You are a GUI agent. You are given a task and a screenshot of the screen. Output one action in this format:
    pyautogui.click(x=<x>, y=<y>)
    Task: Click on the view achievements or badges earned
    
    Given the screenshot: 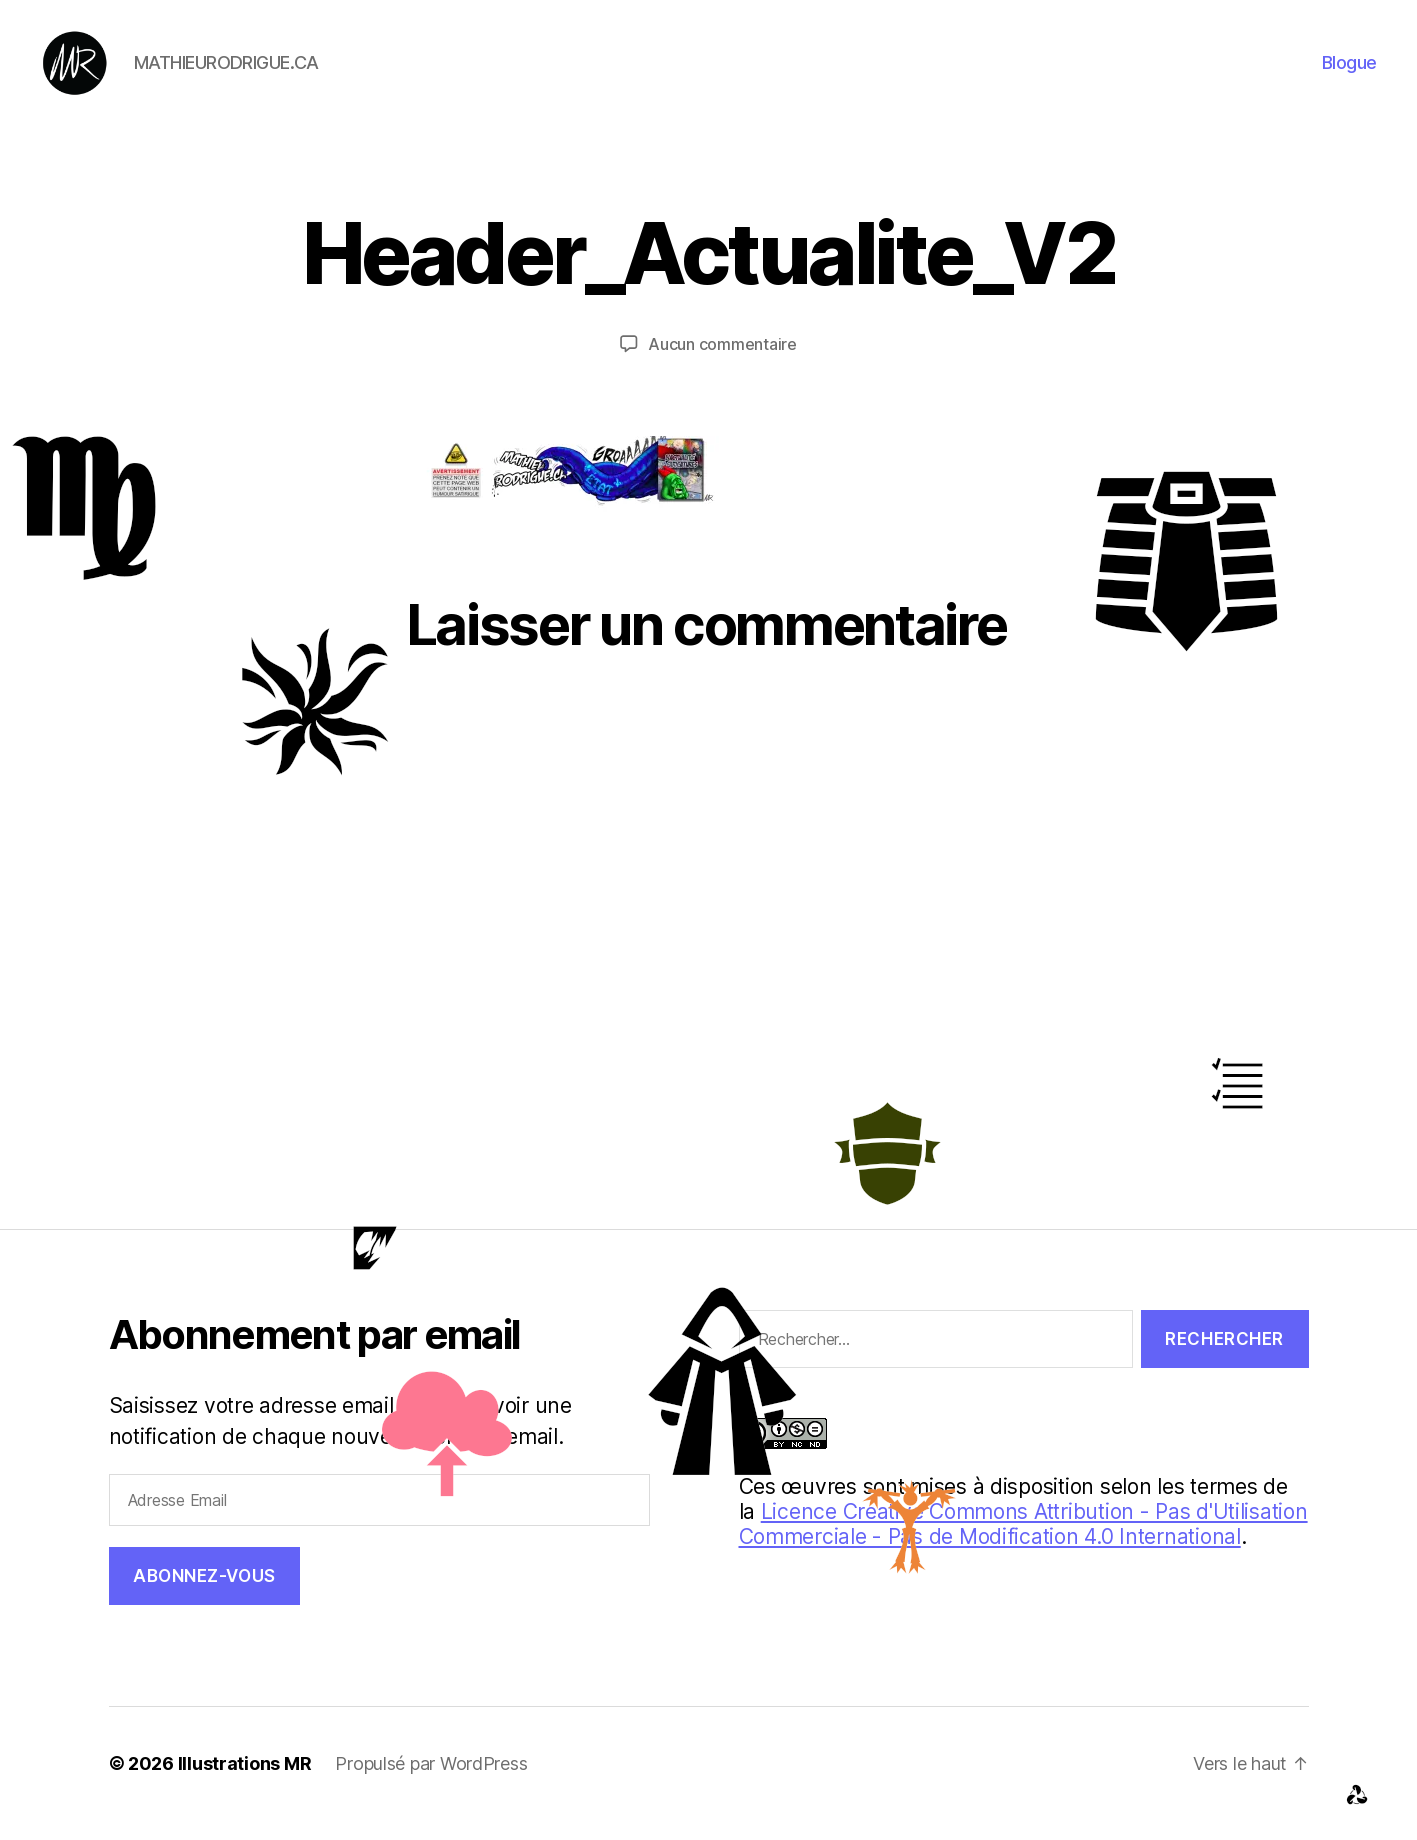 What is the action you would take?
    pyautogui.click(x=887, y=1153)
    